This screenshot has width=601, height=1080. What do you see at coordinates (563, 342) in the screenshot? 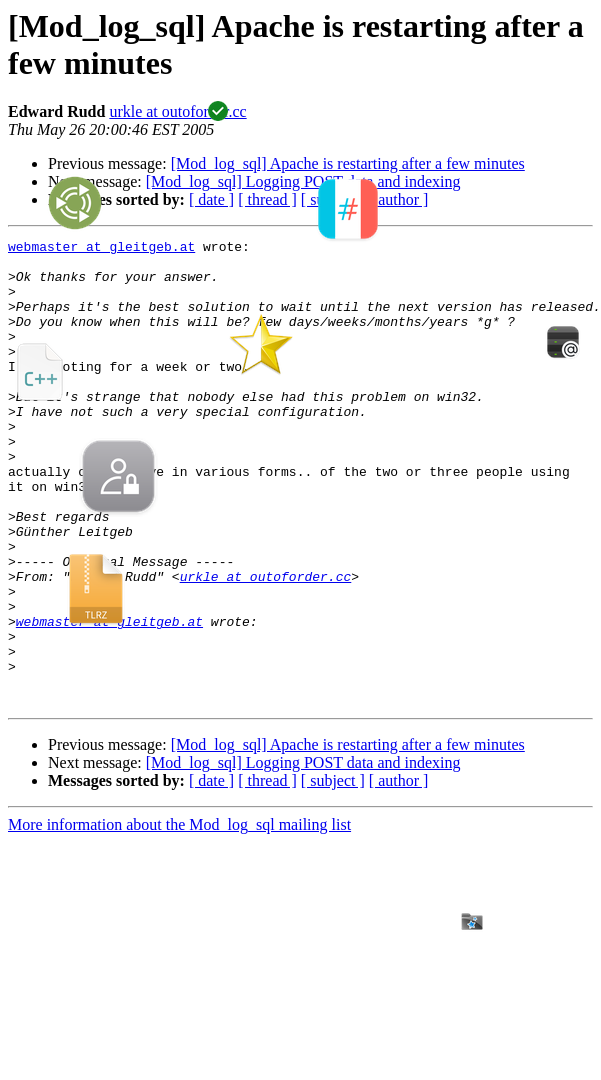
I see `configure dns server settings` at bounding box center [563, 342].